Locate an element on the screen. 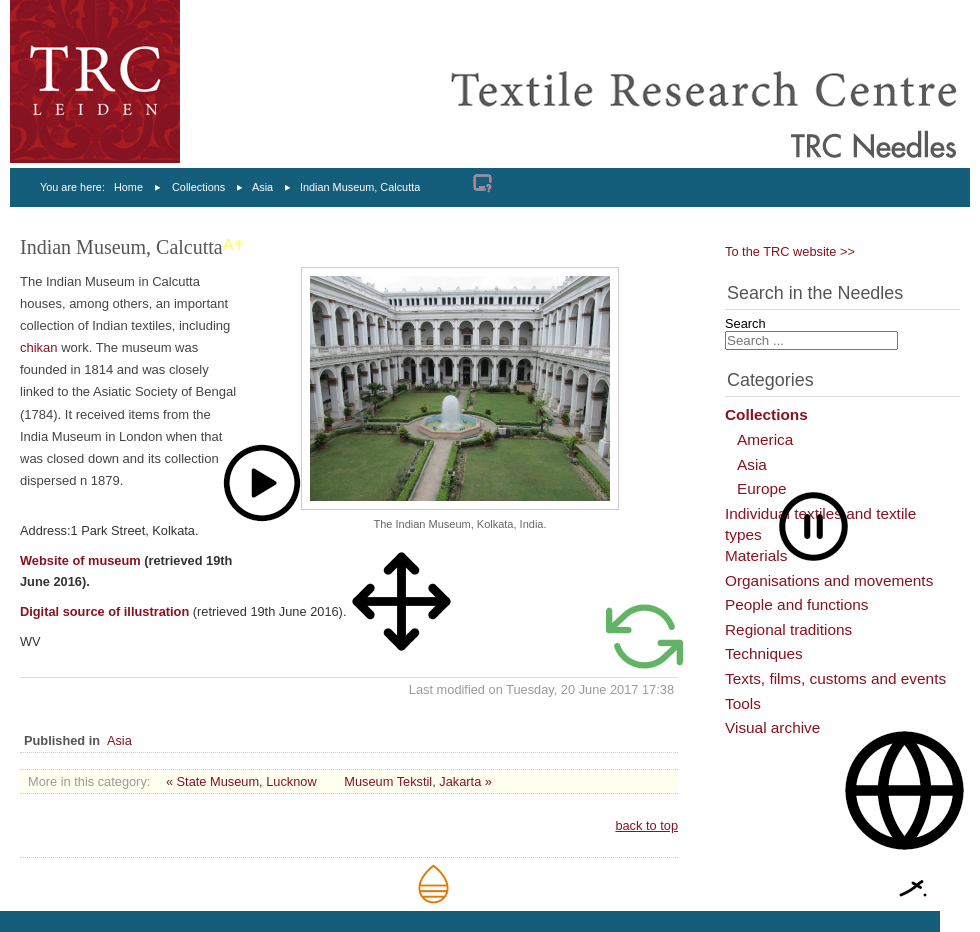 The image size is (980, 932). play media or video content is located at coordinates (262, 483).